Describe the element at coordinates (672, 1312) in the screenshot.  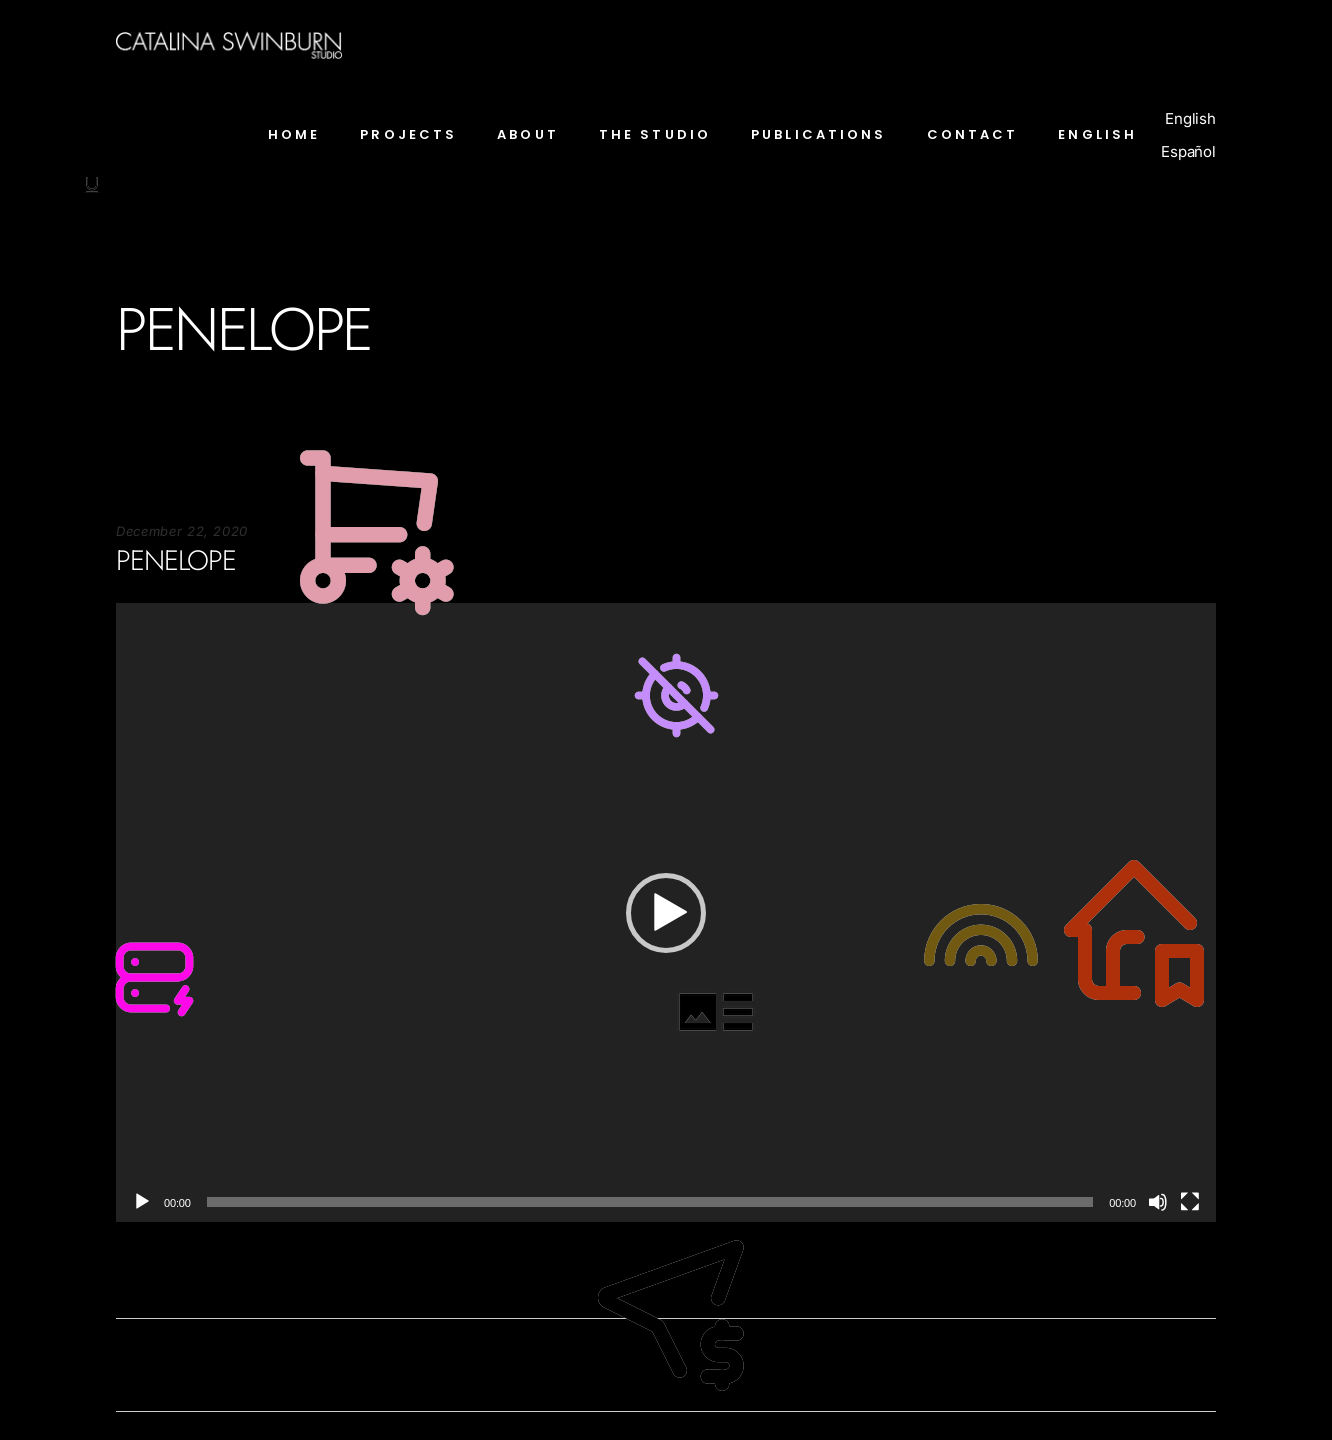
I see `view location-based pricing or costs` at that location.